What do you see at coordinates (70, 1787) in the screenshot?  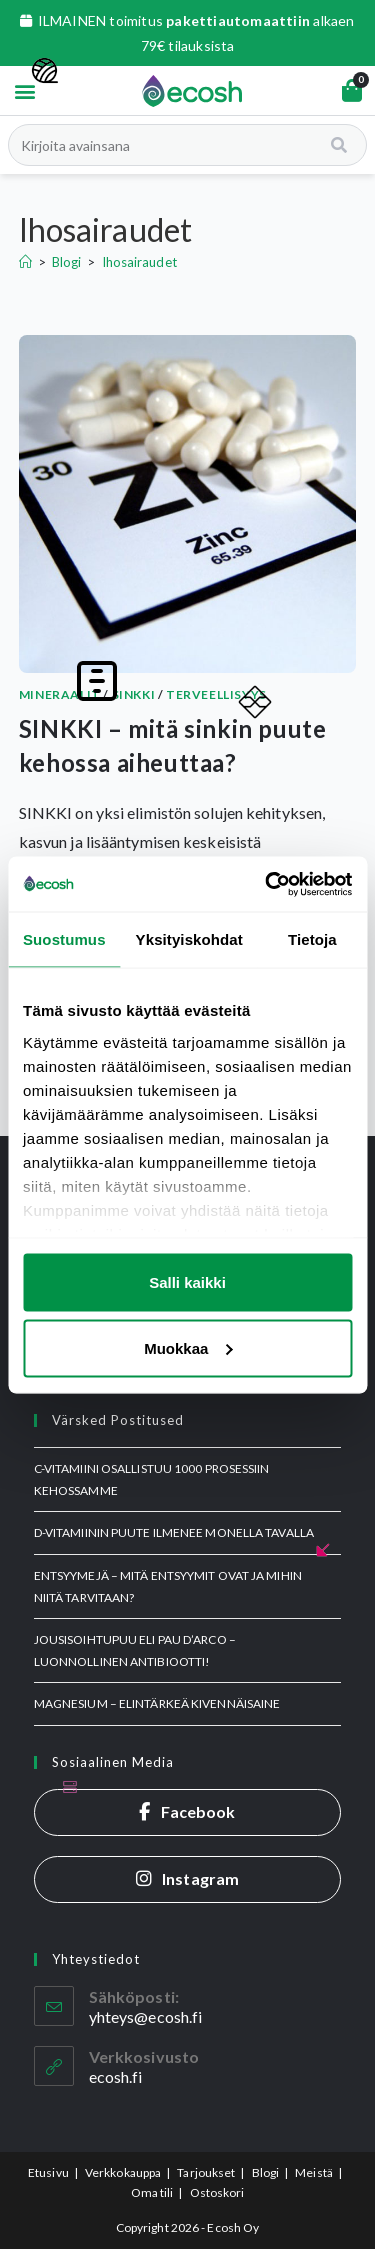 I see `access storage or server settings` at bounding box center [70, 1787].